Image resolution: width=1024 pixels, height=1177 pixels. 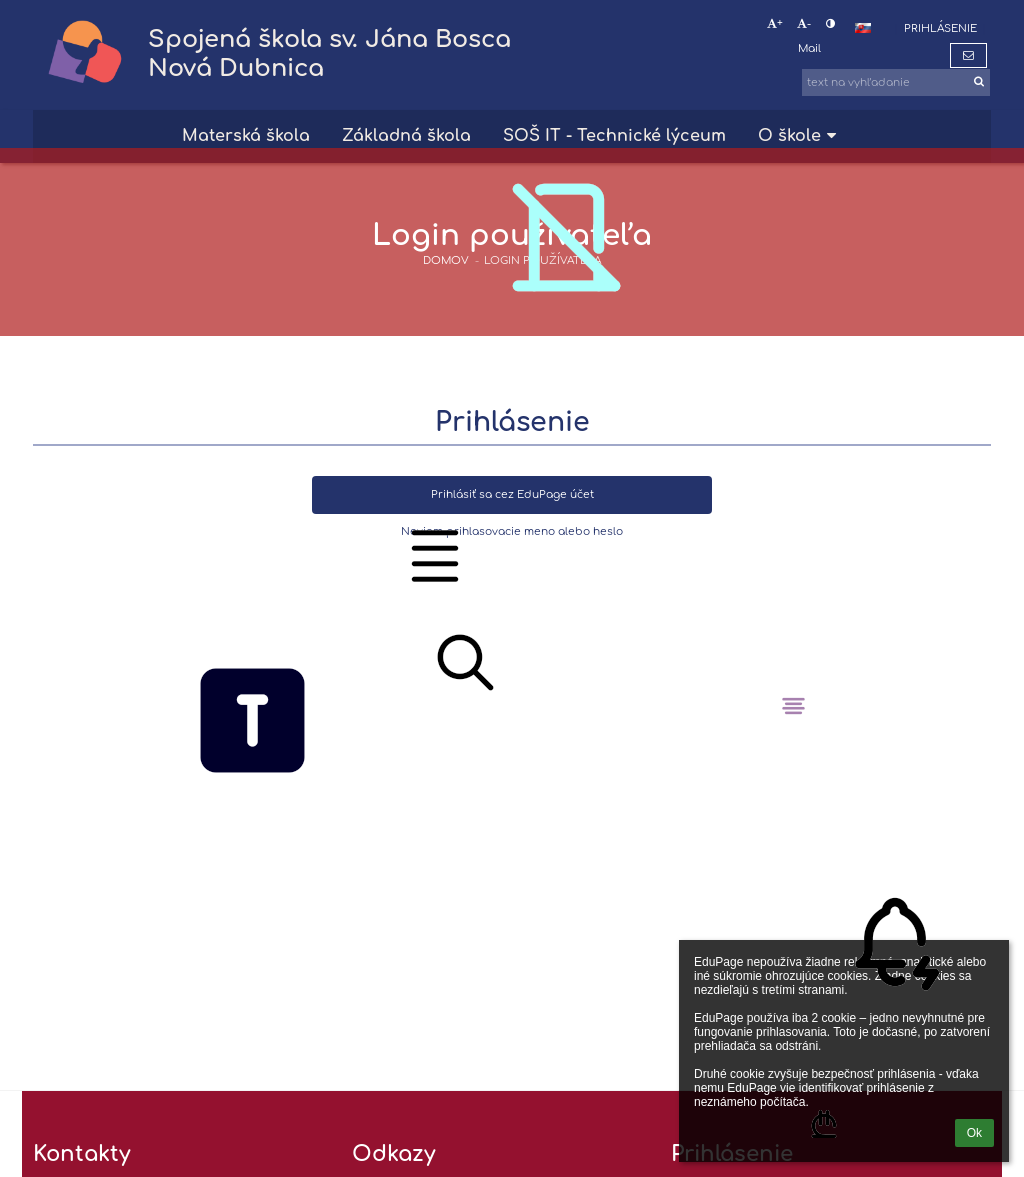 What do you see at coordinates (252, 720) in the screenshot?
I see `text formatting or typography tool` at bounding box center [252, 720].